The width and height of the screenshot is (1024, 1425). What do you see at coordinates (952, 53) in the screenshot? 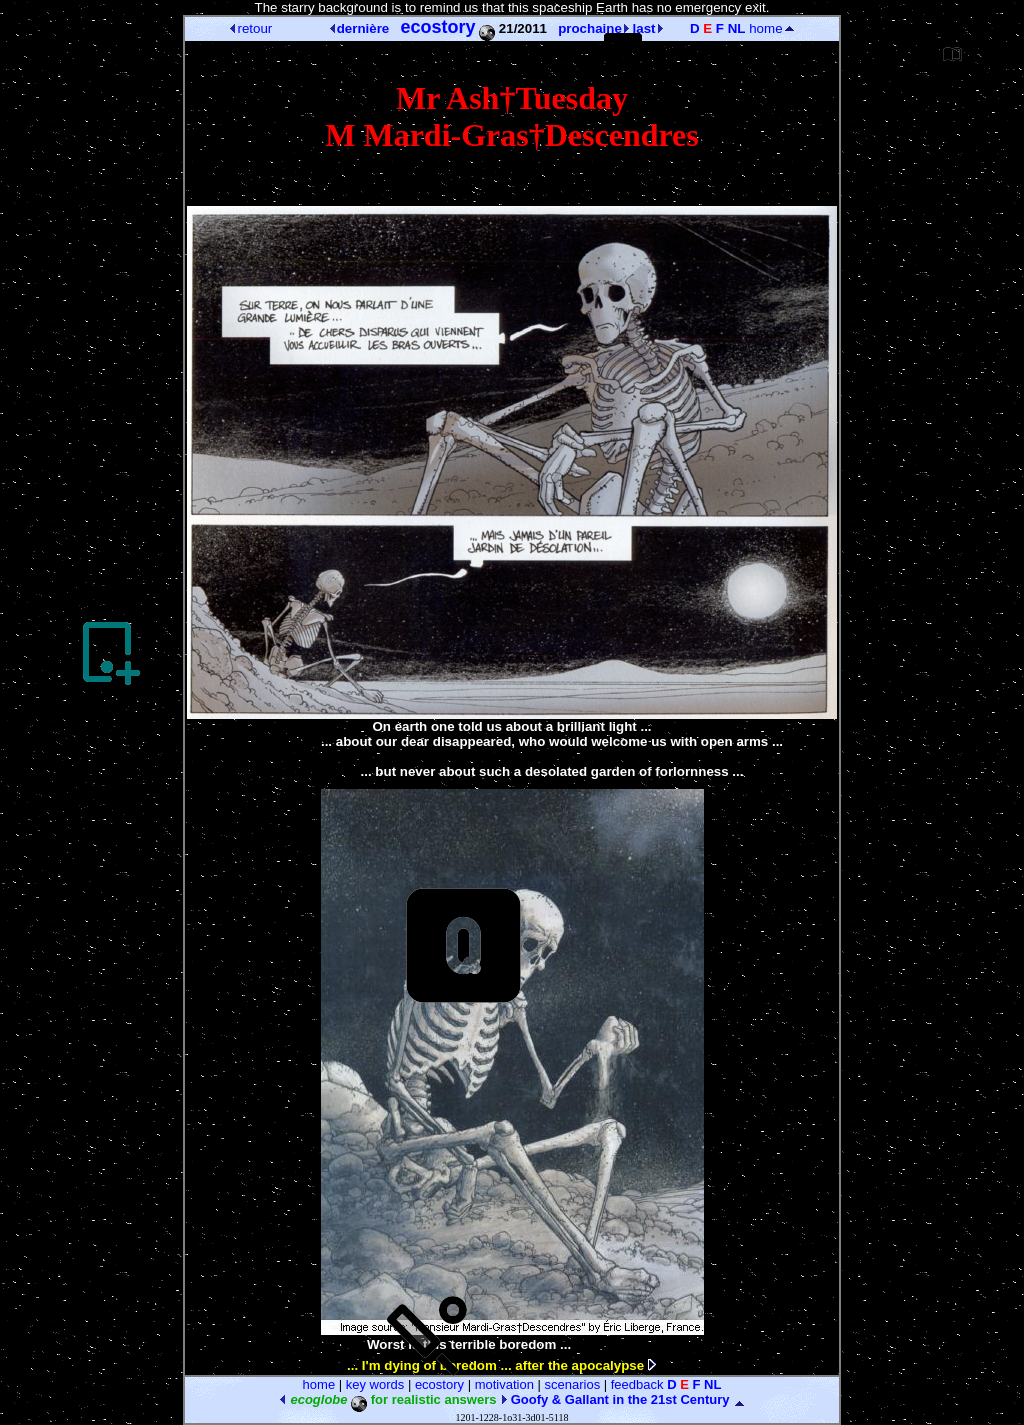
I see `import contacts from address book` at bounding box center [952, 53].